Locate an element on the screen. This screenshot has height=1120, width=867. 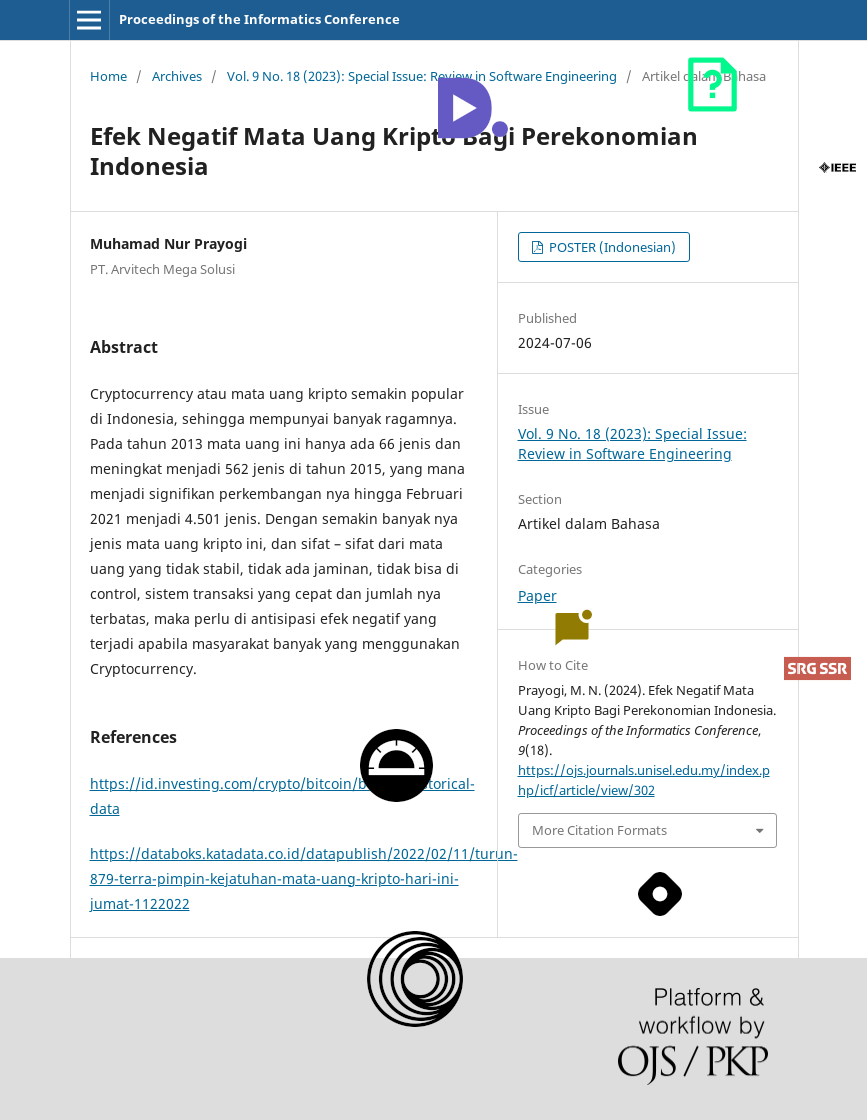
open Hashnode blogging platform is located at coordinates (660, 894).